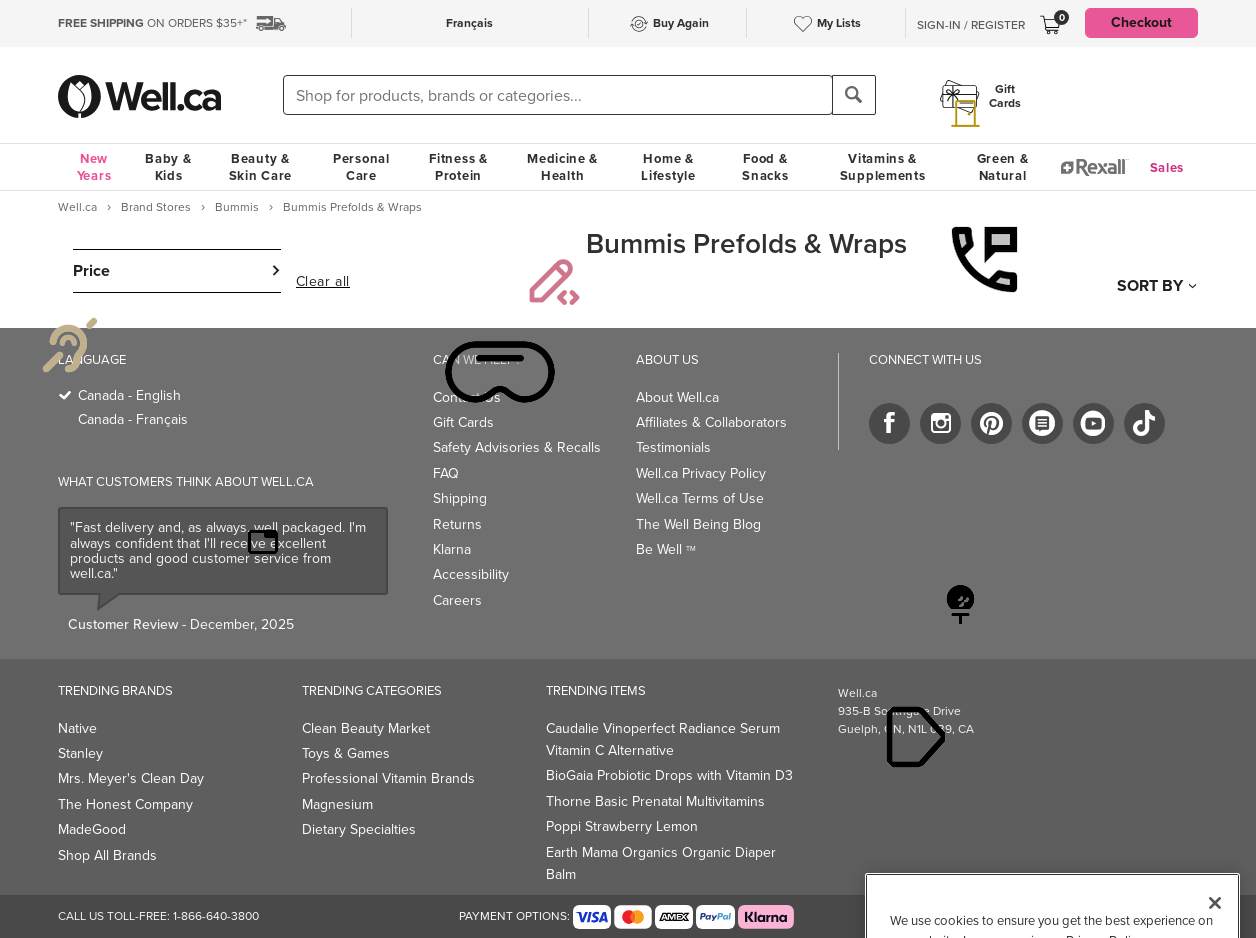 The image size is (1256, 938). Describe the element at coordinates (912, 737) in the screenshot. I see `indicates the current line in debug mode` at that location.